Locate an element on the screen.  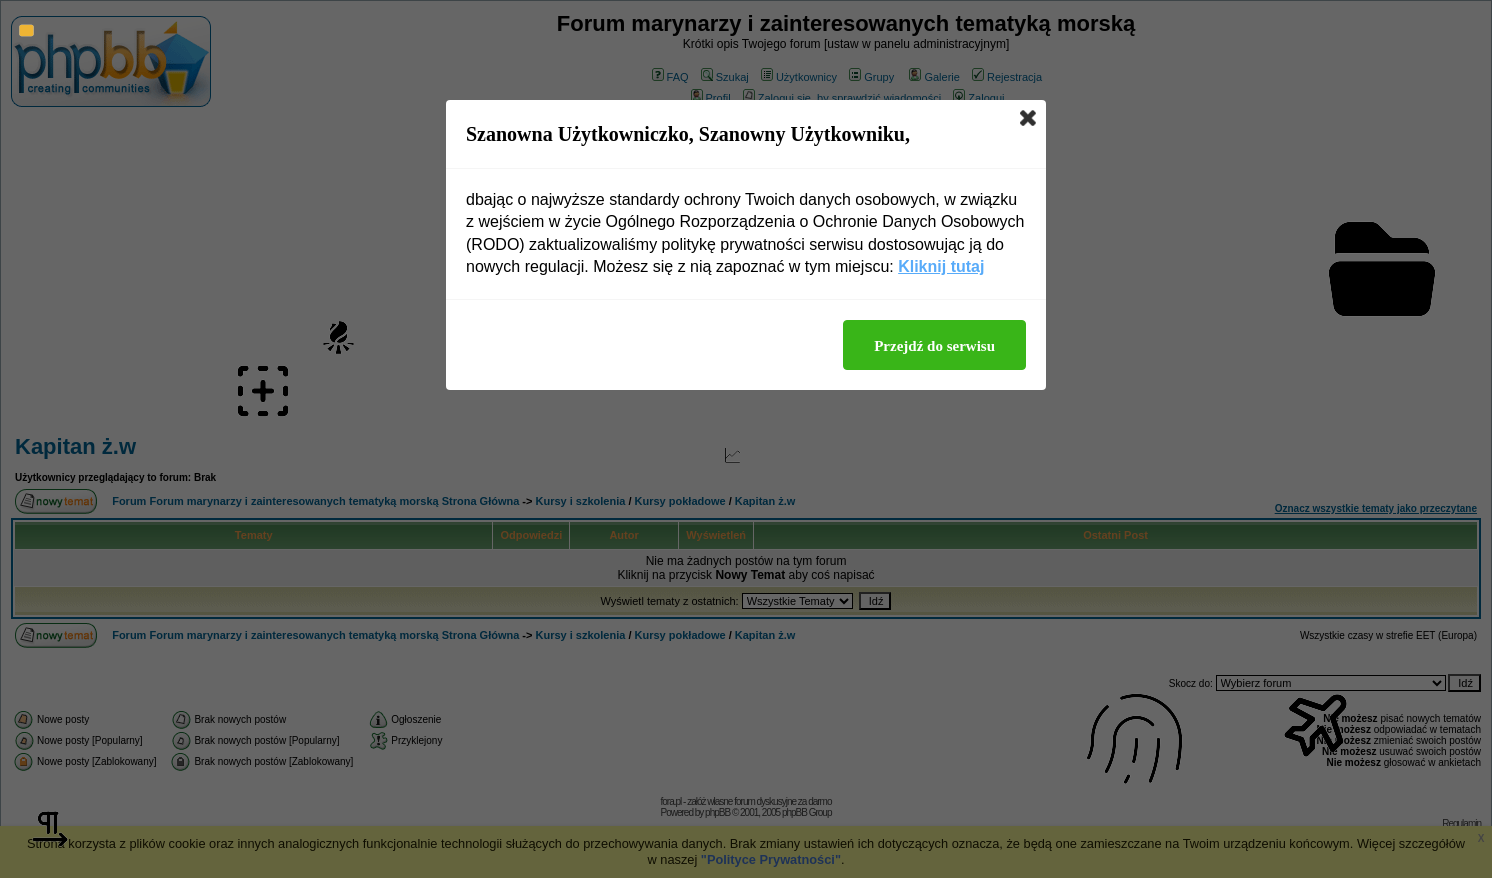
access travel or flight booking is located at coordinates (1315, 725).